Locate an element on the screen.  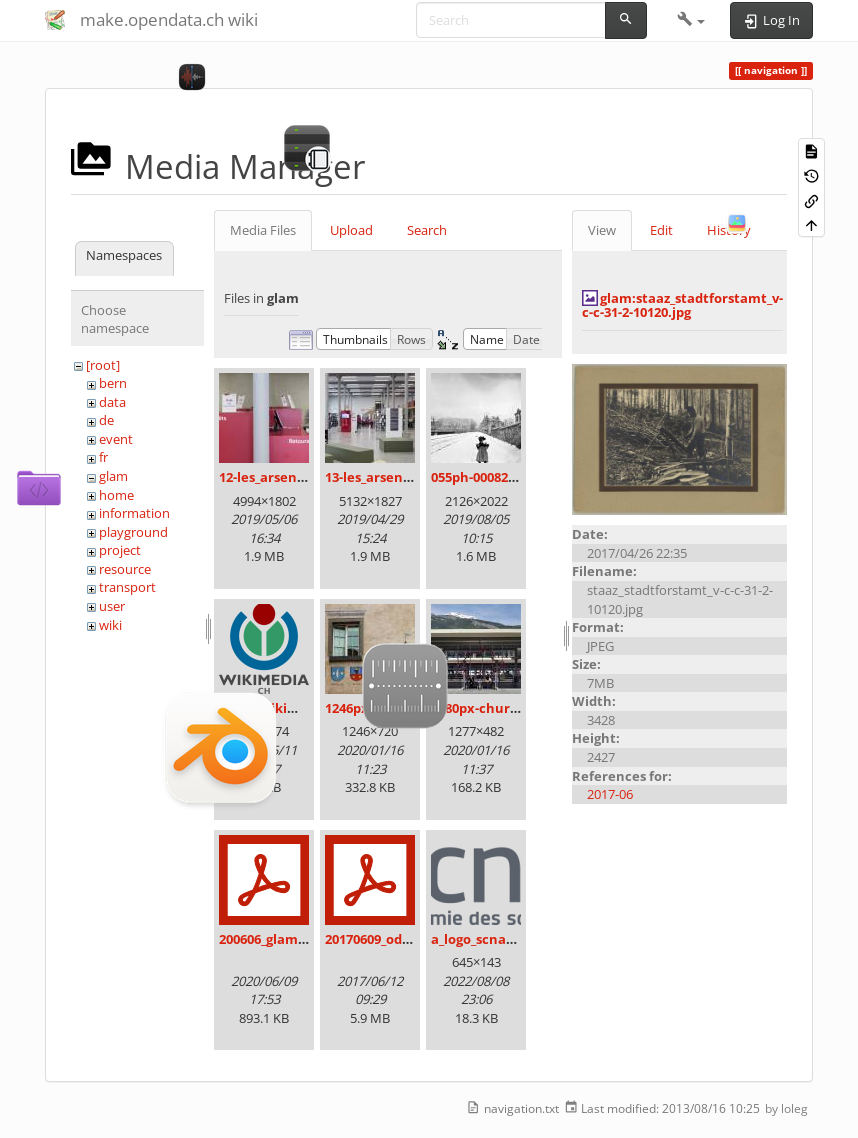
open imagefan reloaded photo viewer app is located at coordinates (737, 223).